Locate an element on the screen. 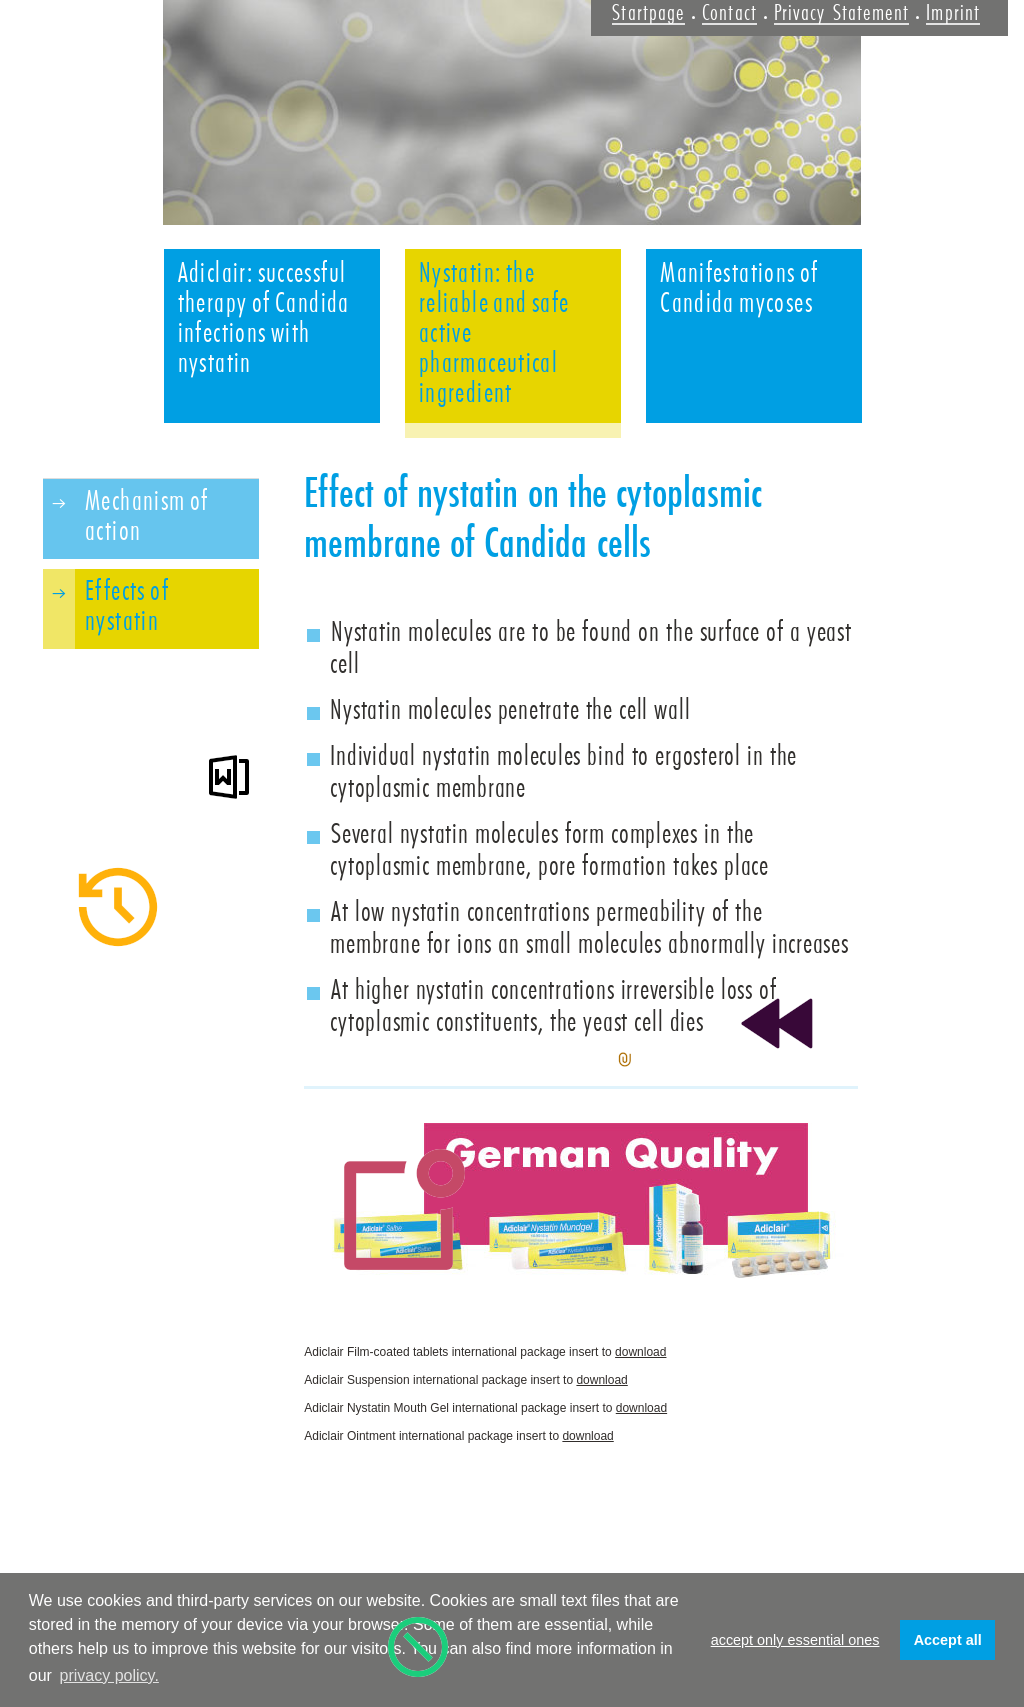  attach a file to your message is located at coordinates (624, 1059).